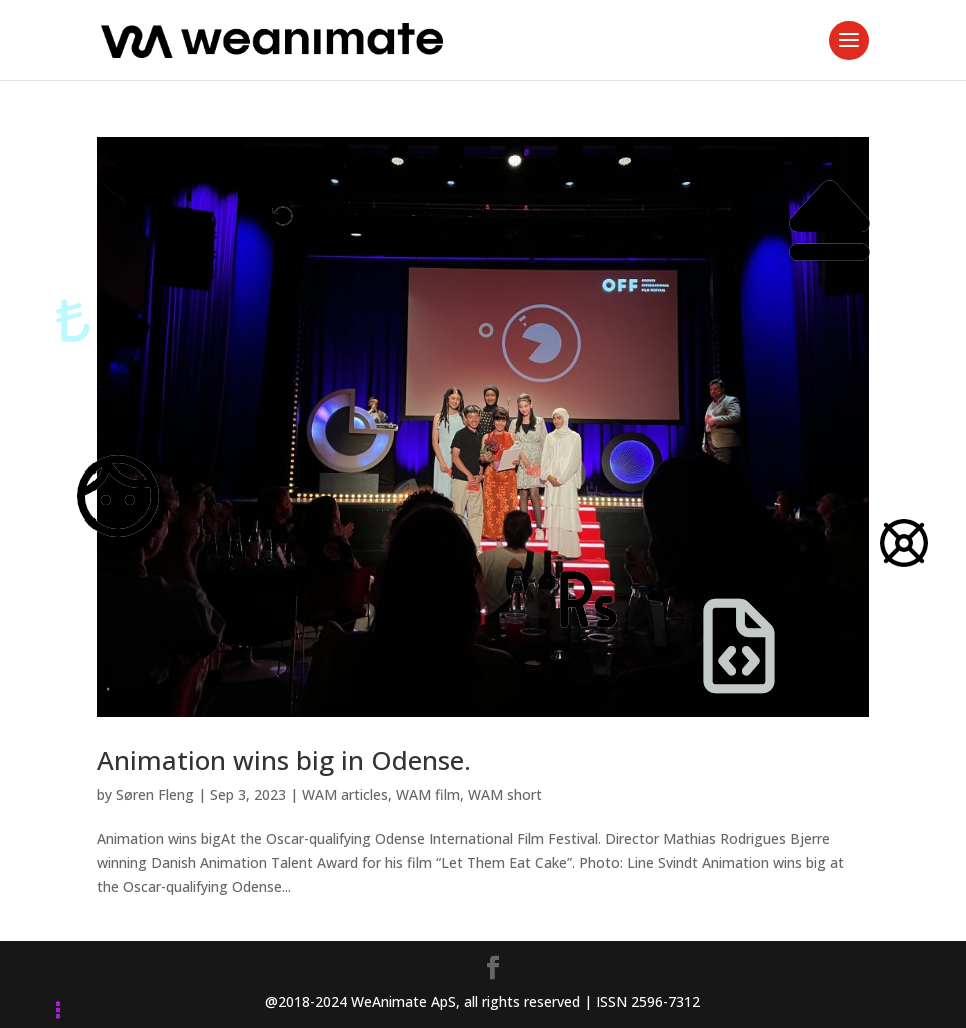 This screenshot has width=966, height=1028. Describe the element at coordinates (739, 646) in the screenshot. I see `view source code file` at that location.